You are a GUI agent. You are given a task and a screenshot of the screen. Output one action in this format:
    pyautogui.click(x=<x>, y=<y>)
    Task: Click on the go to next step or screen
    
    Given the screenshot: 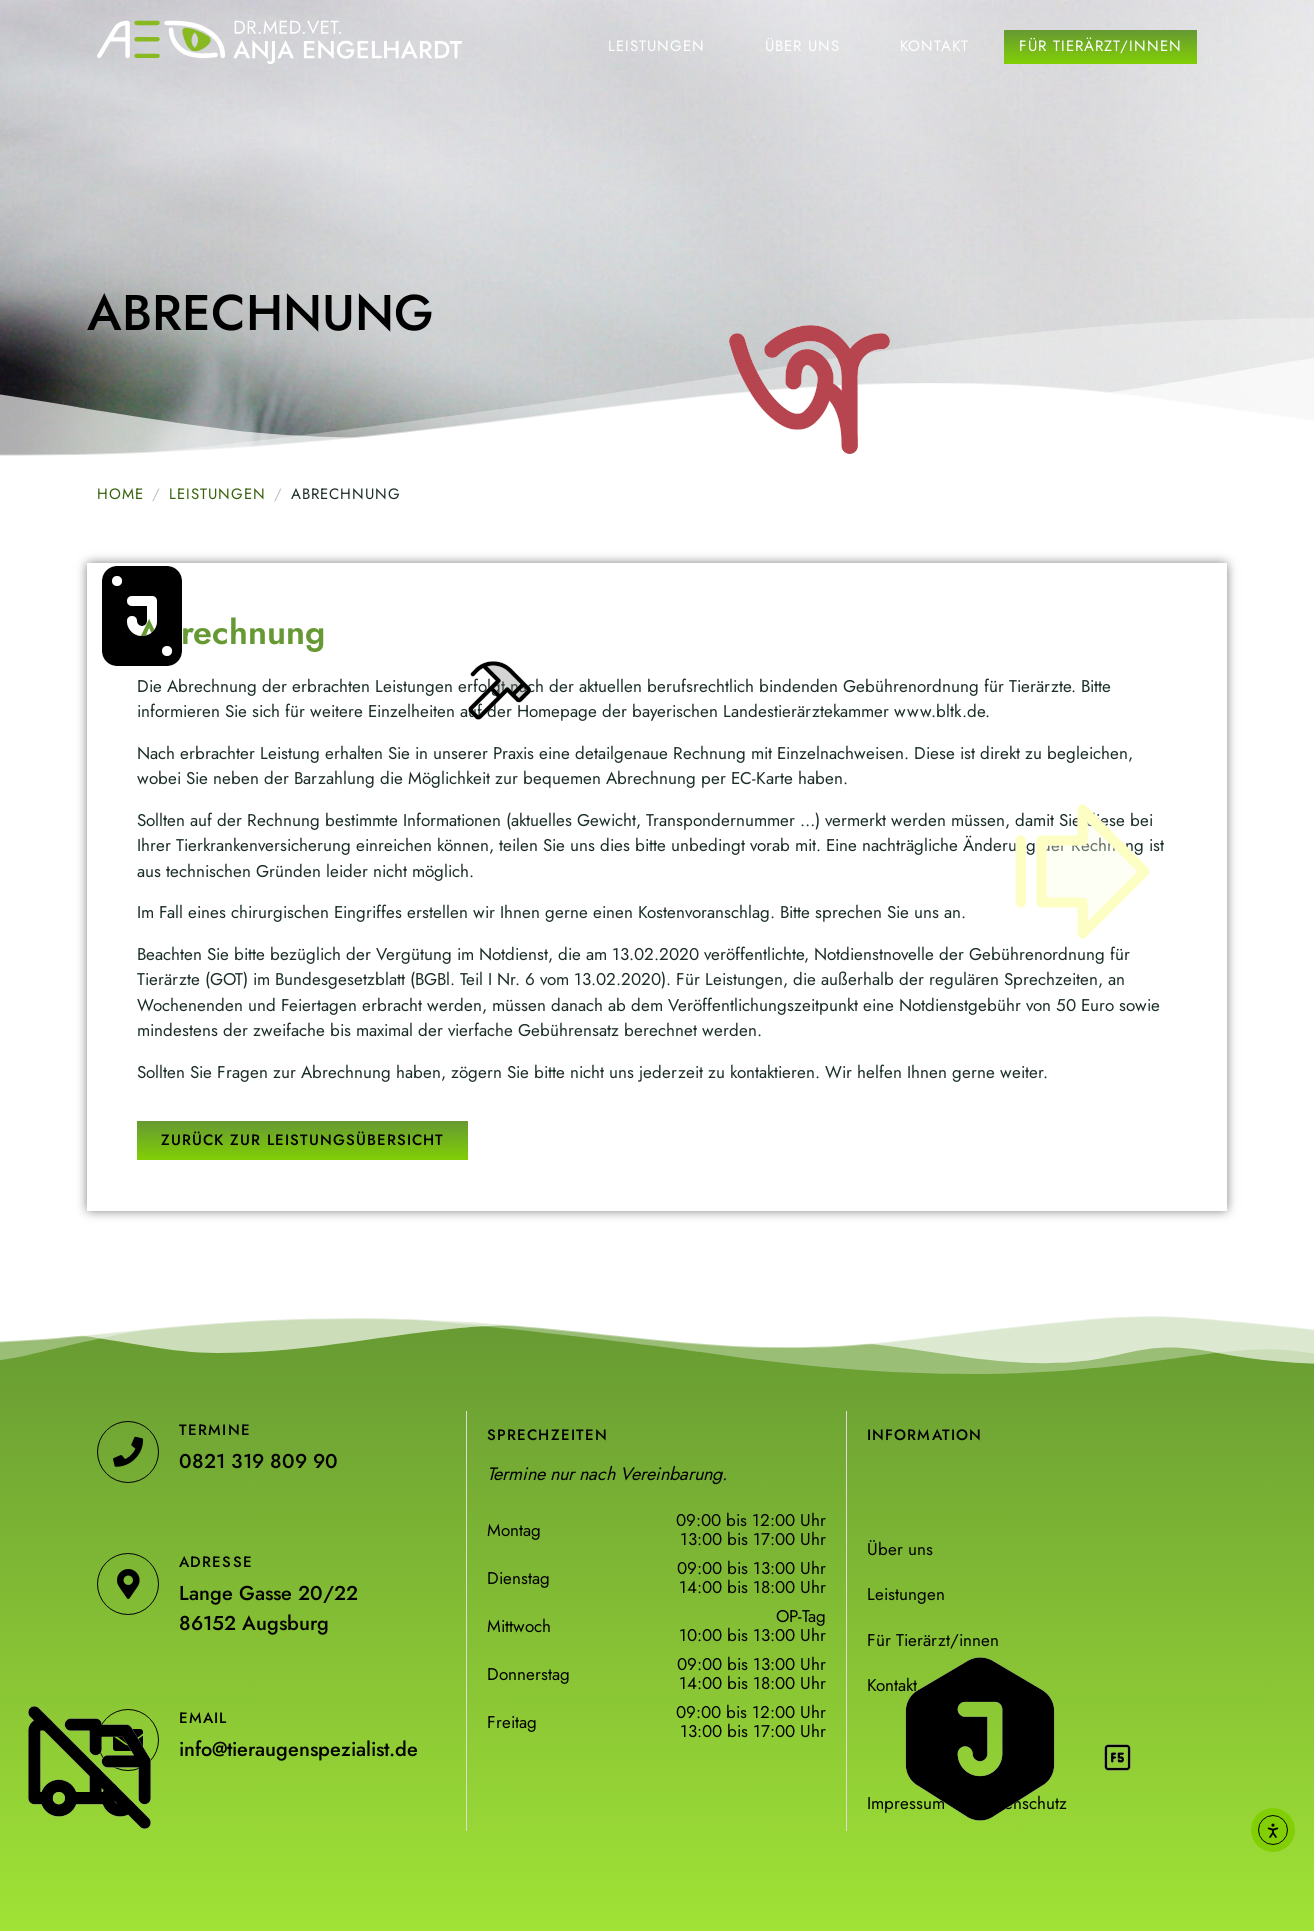 What is the action you would take?
    pyautogui.click(x=1077, y=871)
    